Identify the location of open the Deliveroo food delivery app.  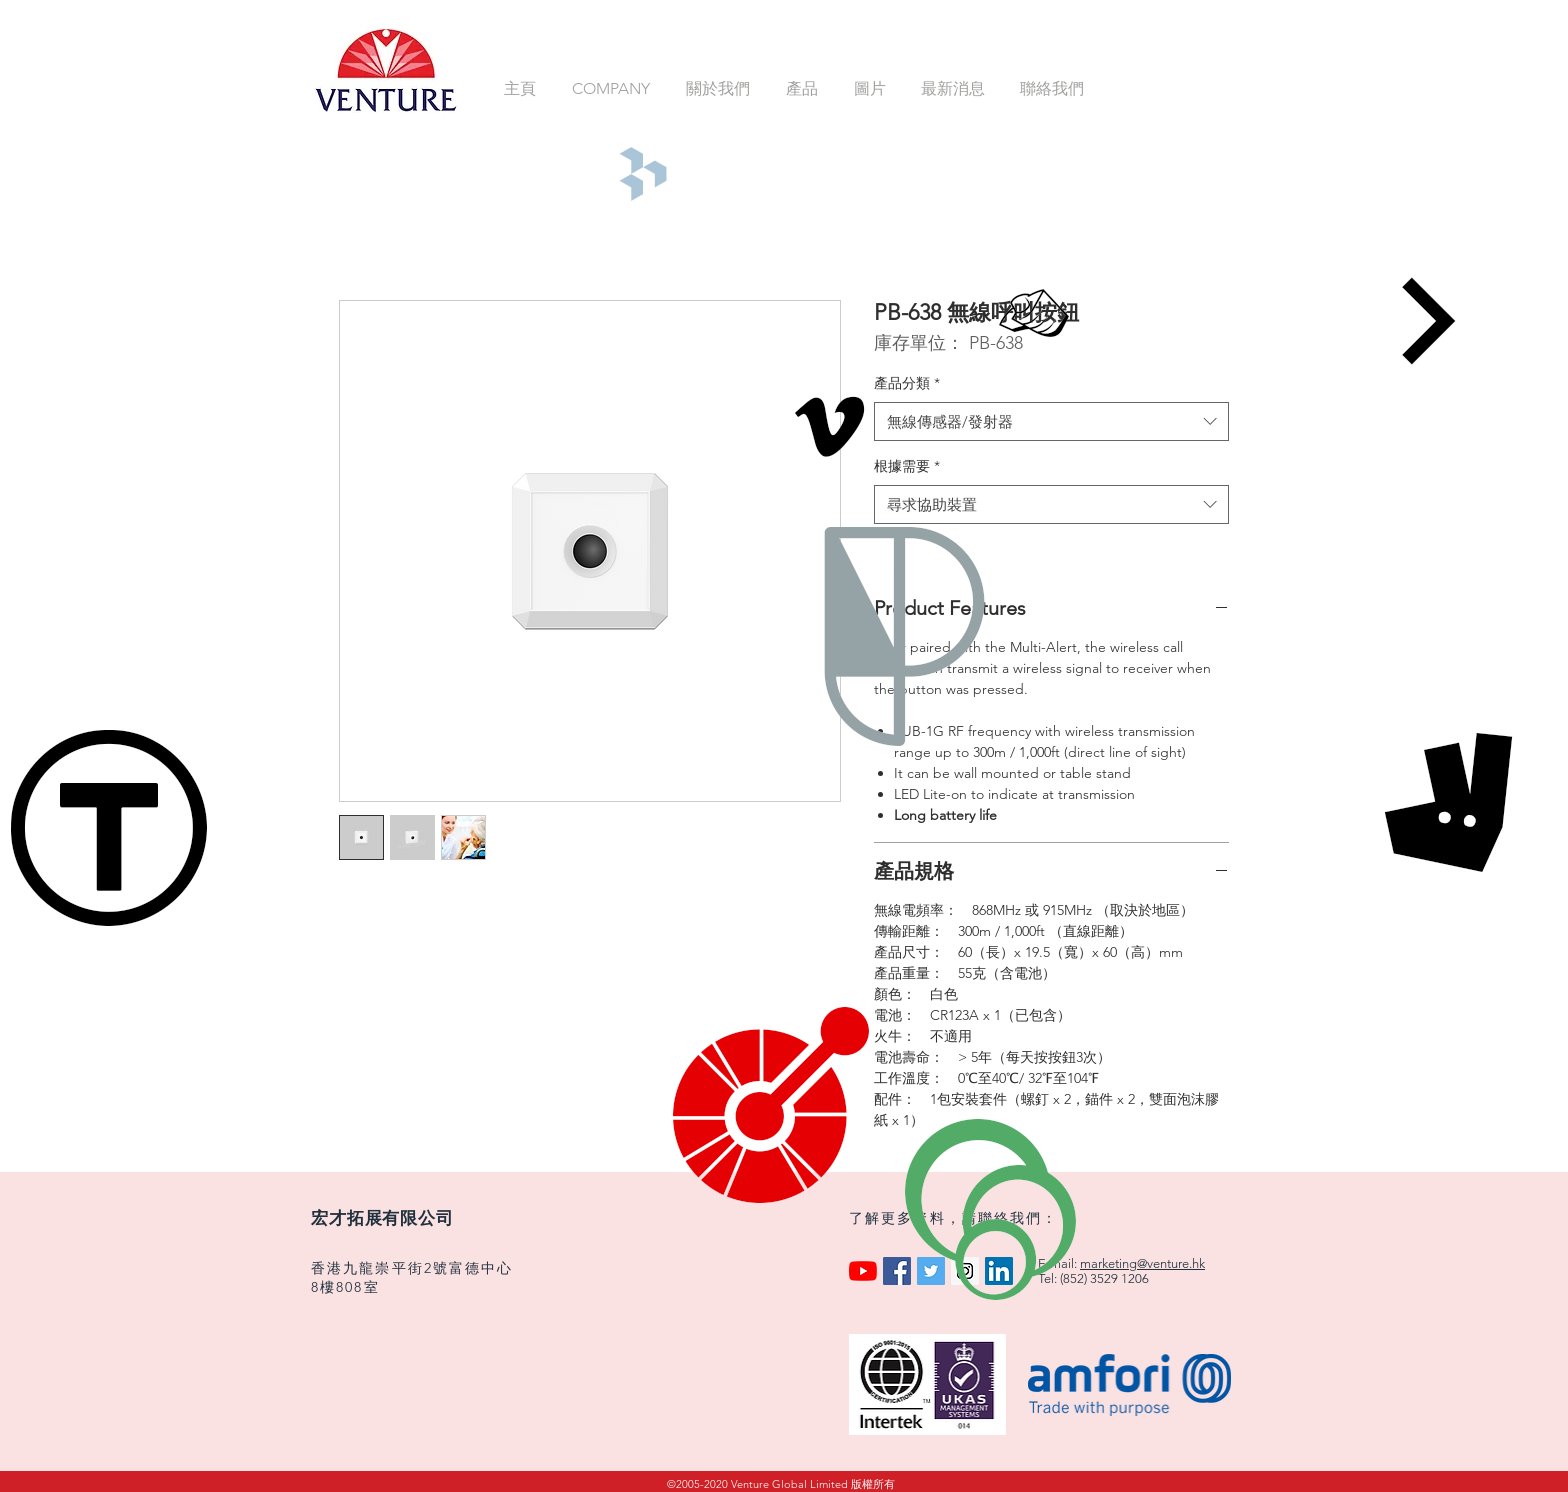
(1448, 802).